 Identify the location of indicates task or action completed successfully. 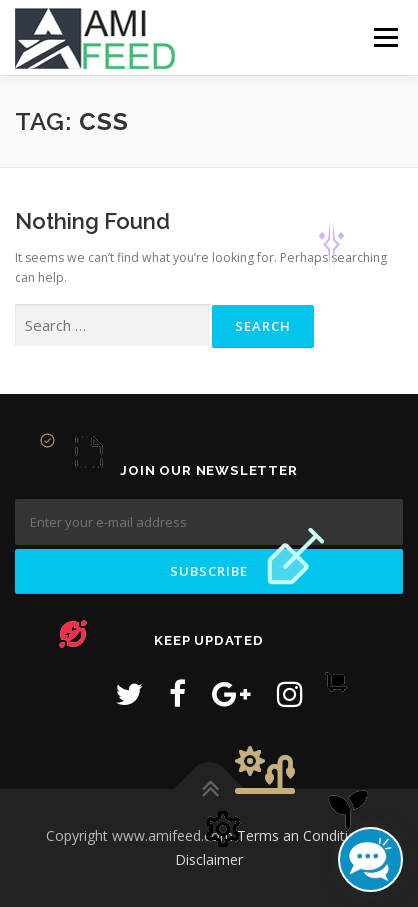
(47, 440).